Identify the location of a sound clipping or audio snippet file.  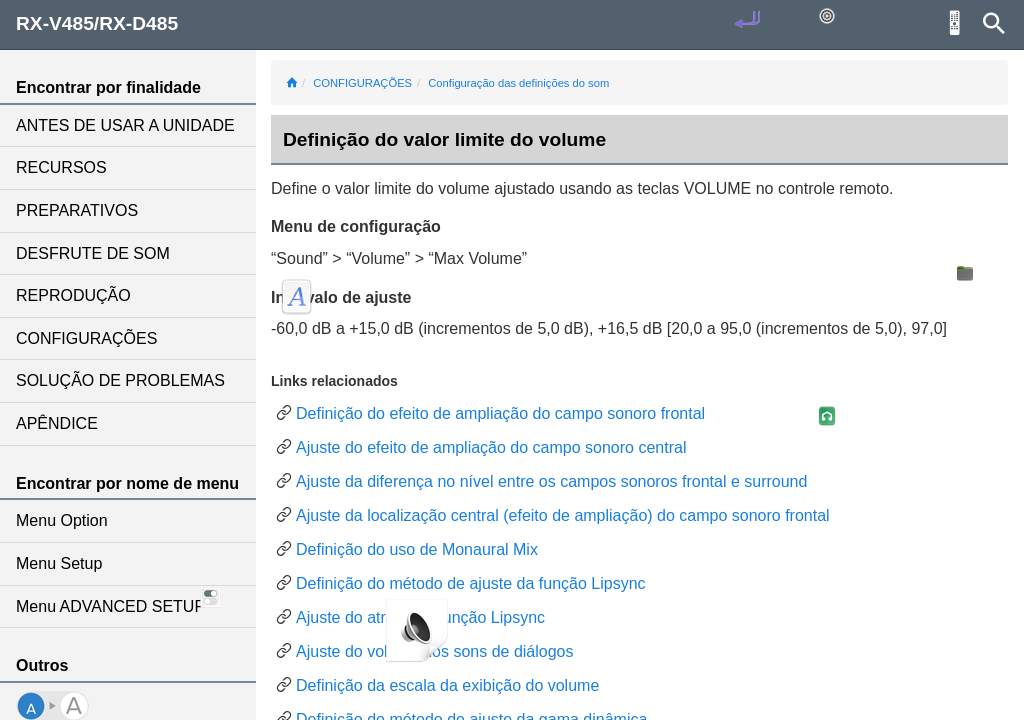
(417, 632).